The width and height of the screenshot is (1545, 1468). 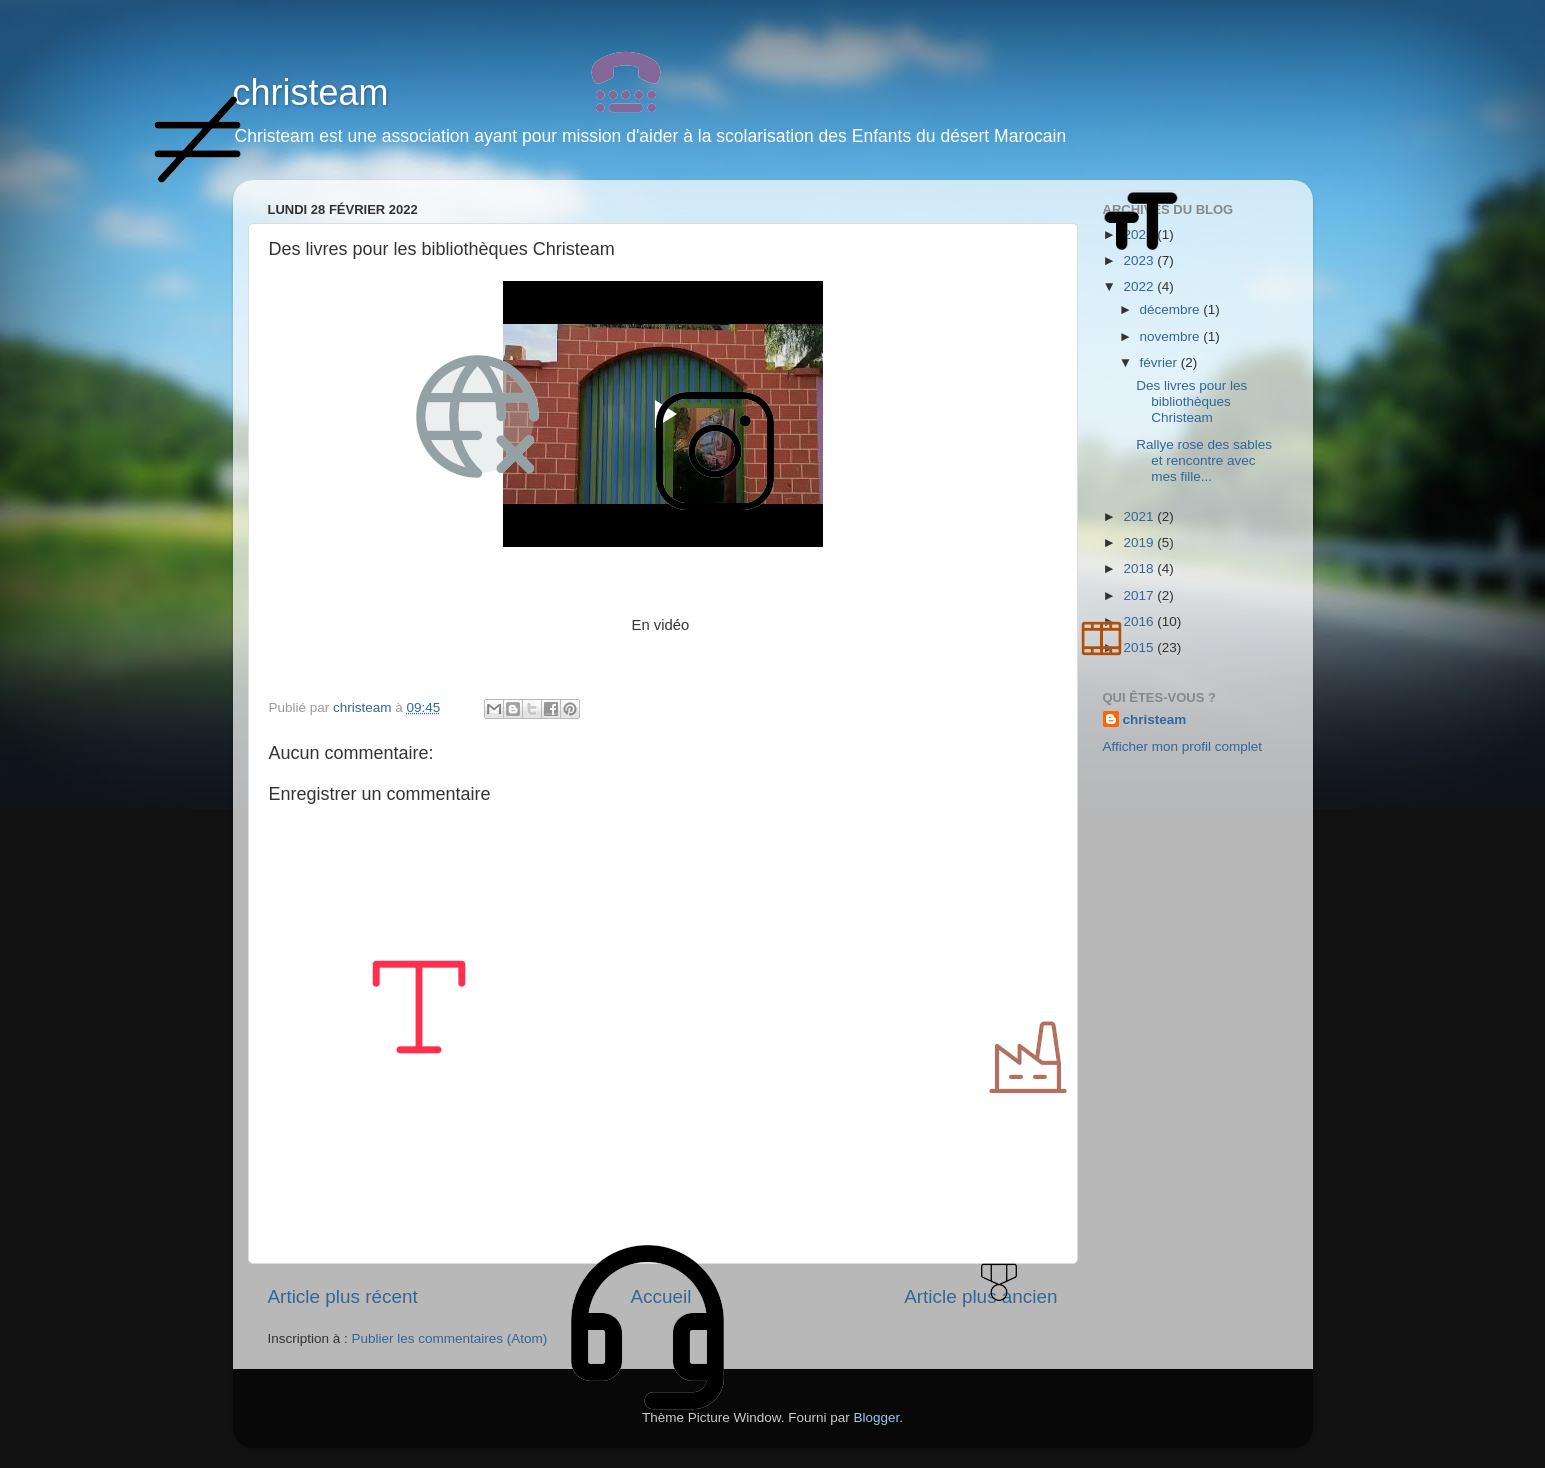 What do you see at coordinates (999, 1280) in the screenshot?
I see `view achievements or awards` at bounding box center [999, 1280].